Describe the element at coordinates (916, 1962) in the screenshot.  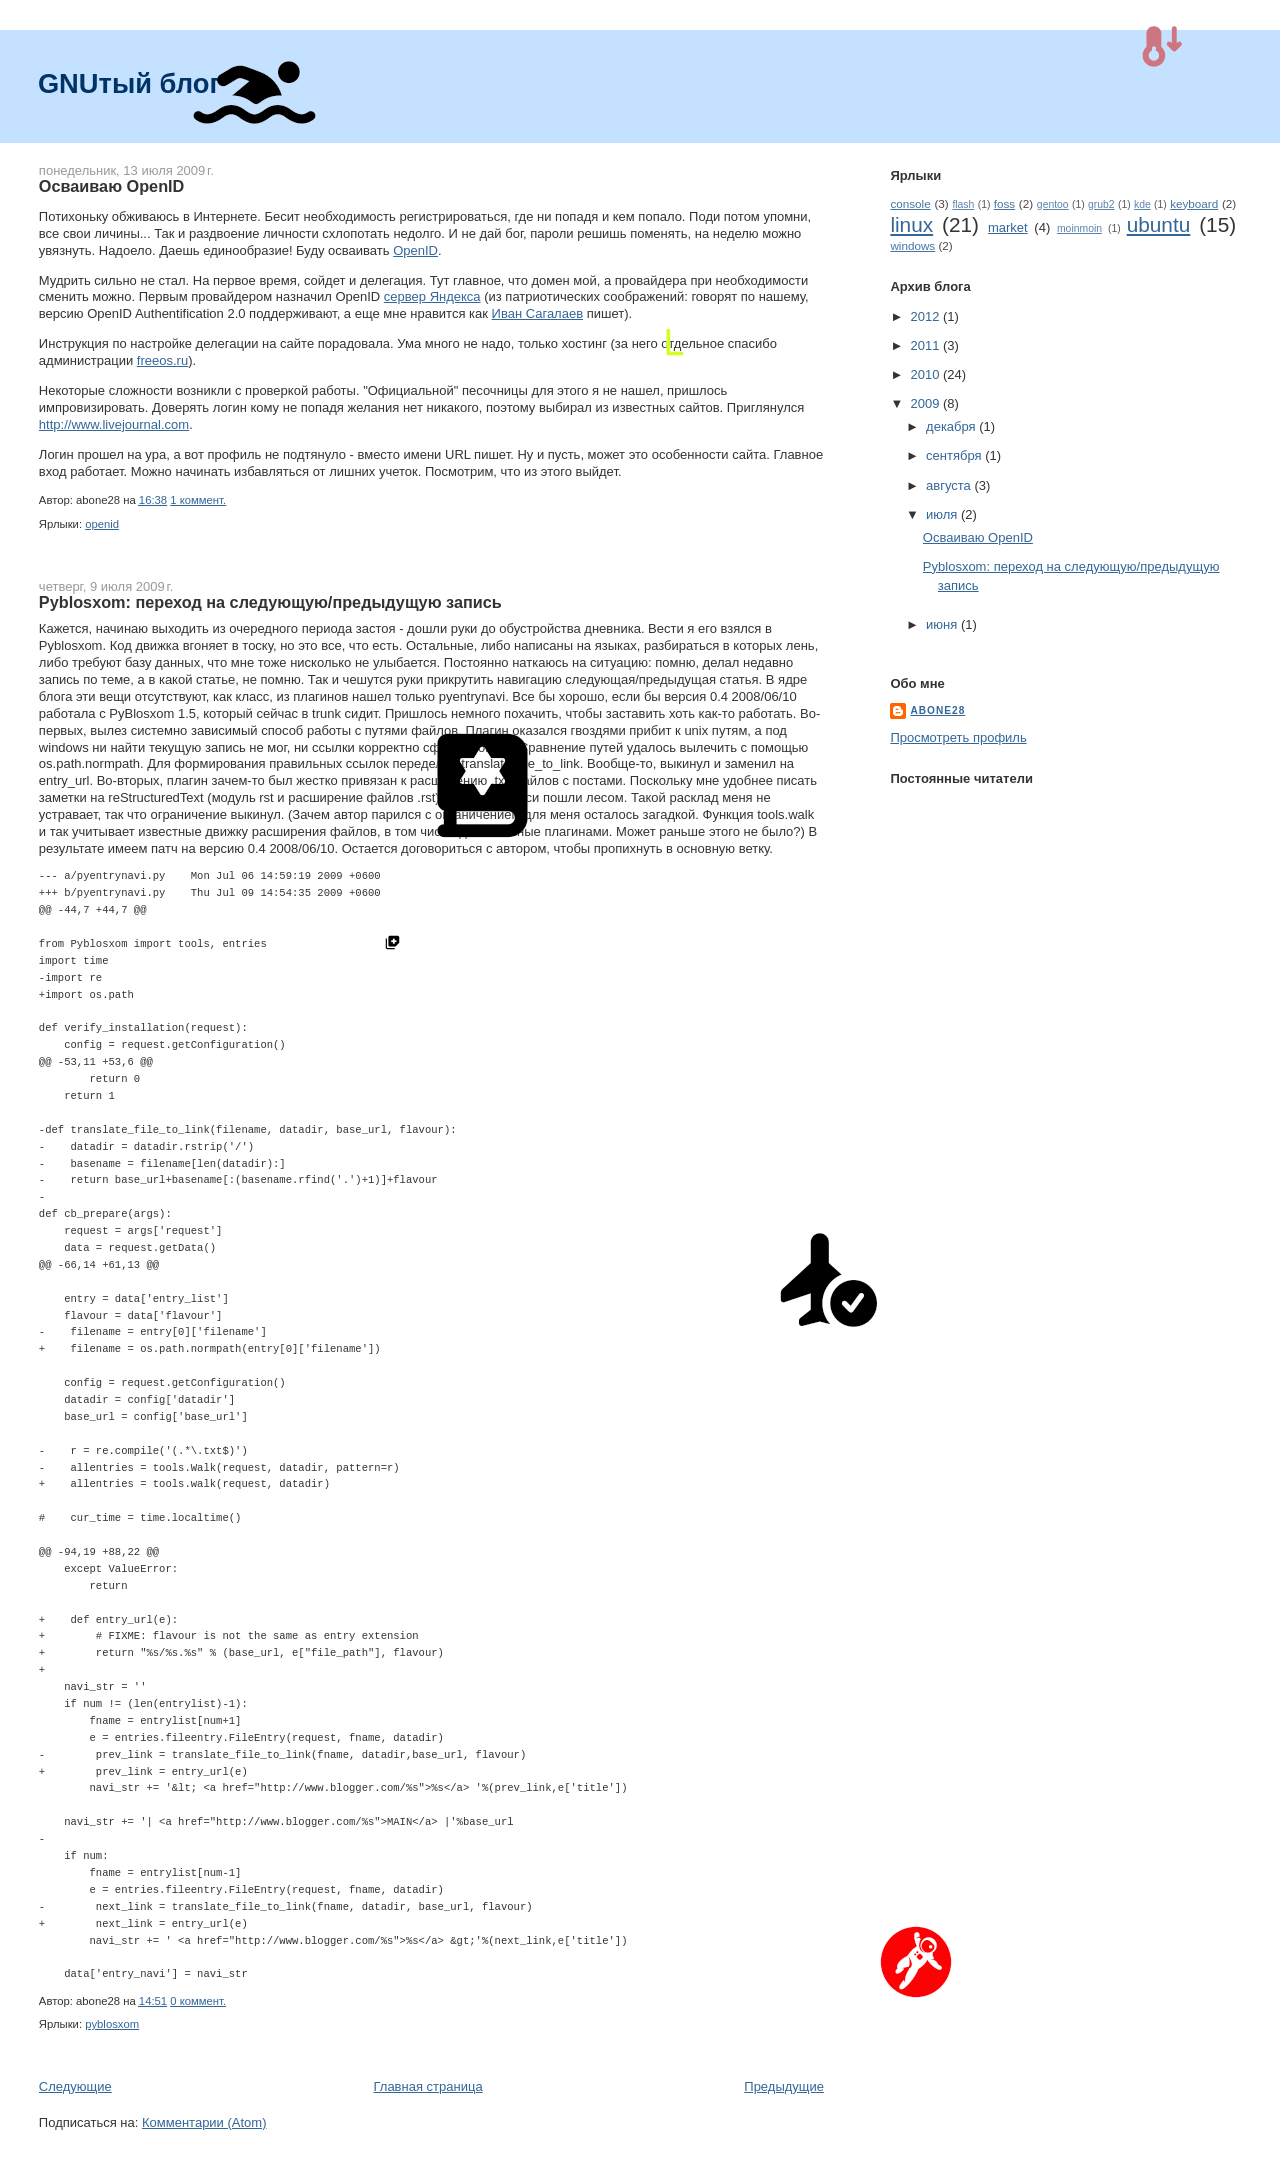
I see `grav CMS platform logo` at that location.